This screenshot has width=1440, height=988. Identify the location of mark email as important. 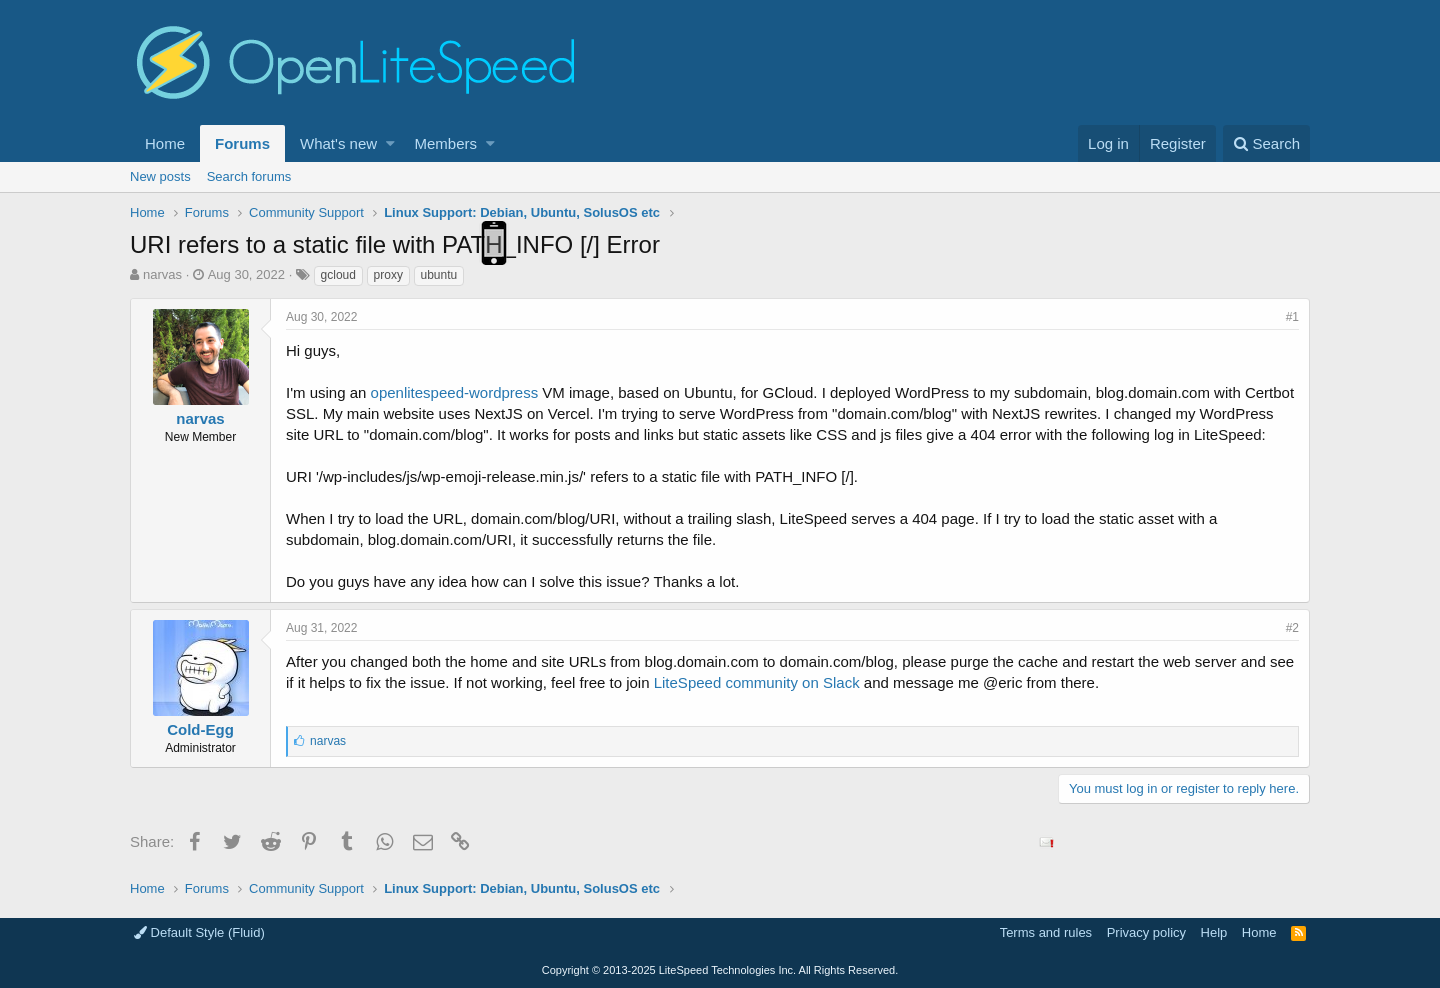
(1046, 842).